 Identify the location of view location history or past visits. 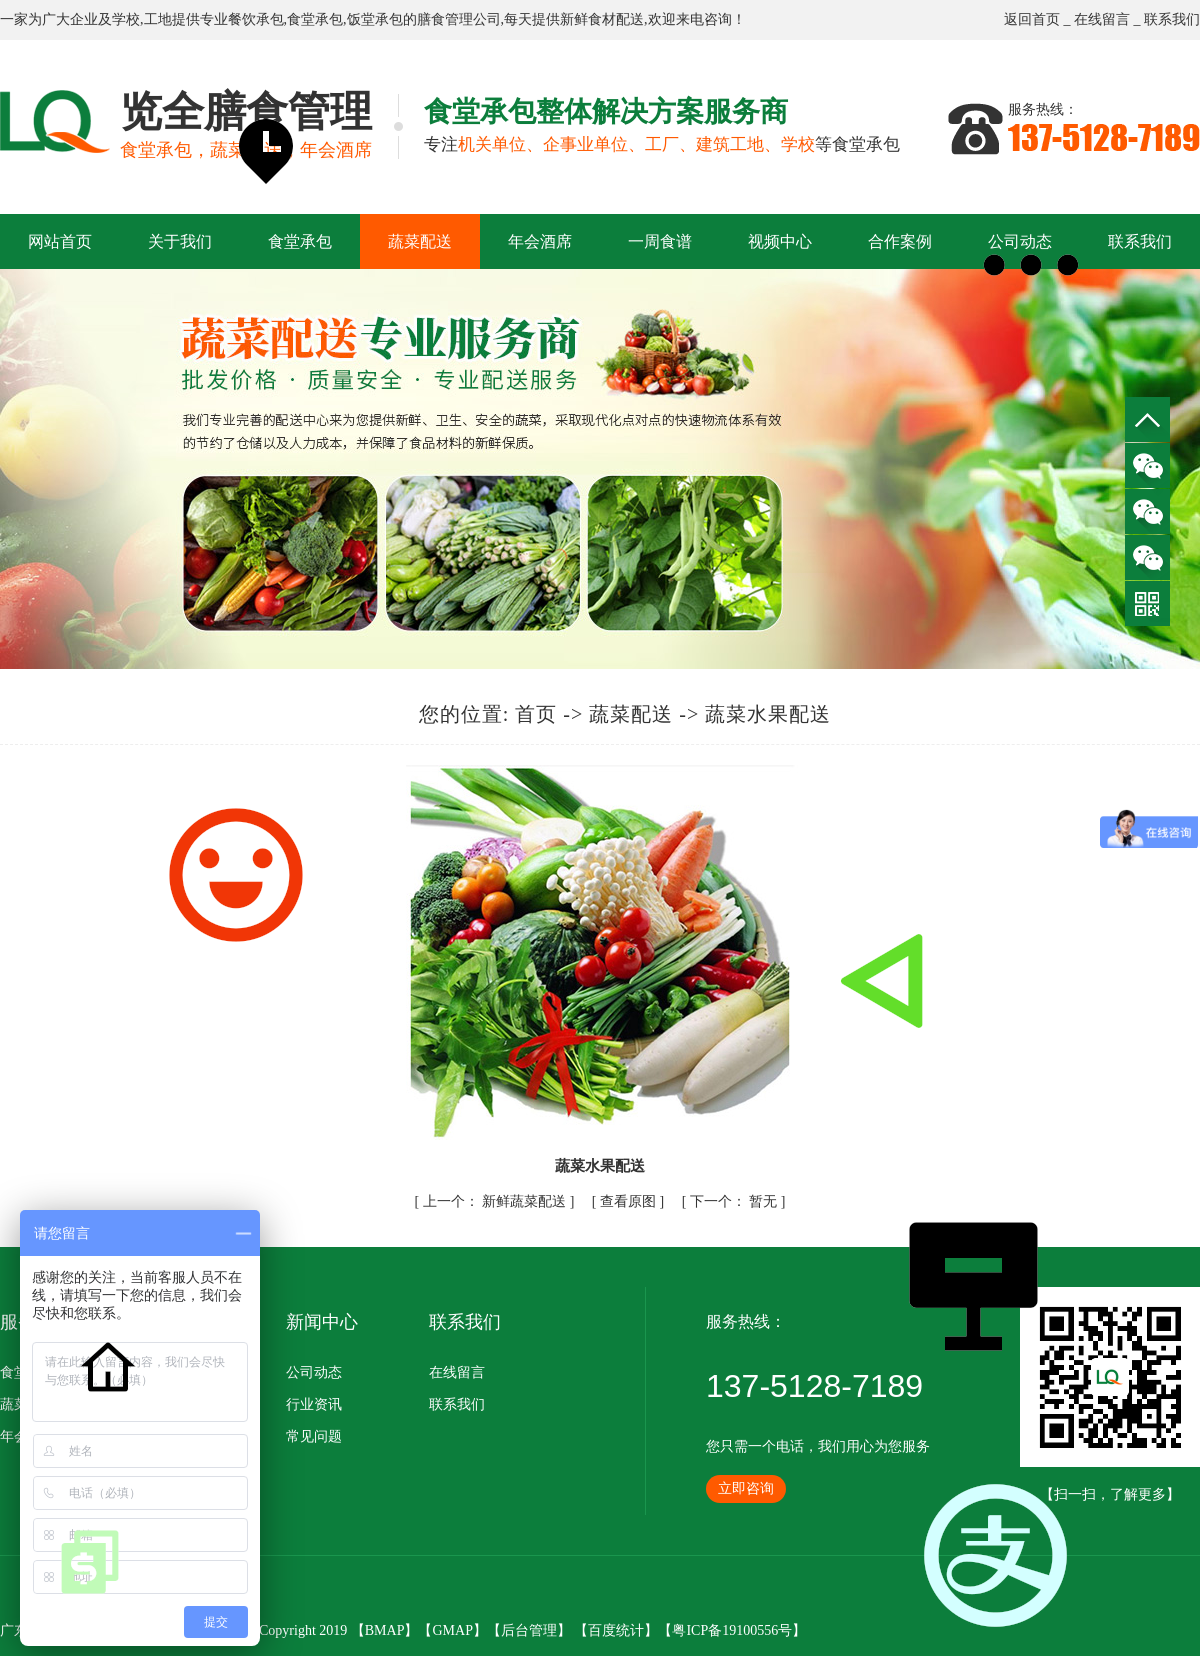
(266, 149).